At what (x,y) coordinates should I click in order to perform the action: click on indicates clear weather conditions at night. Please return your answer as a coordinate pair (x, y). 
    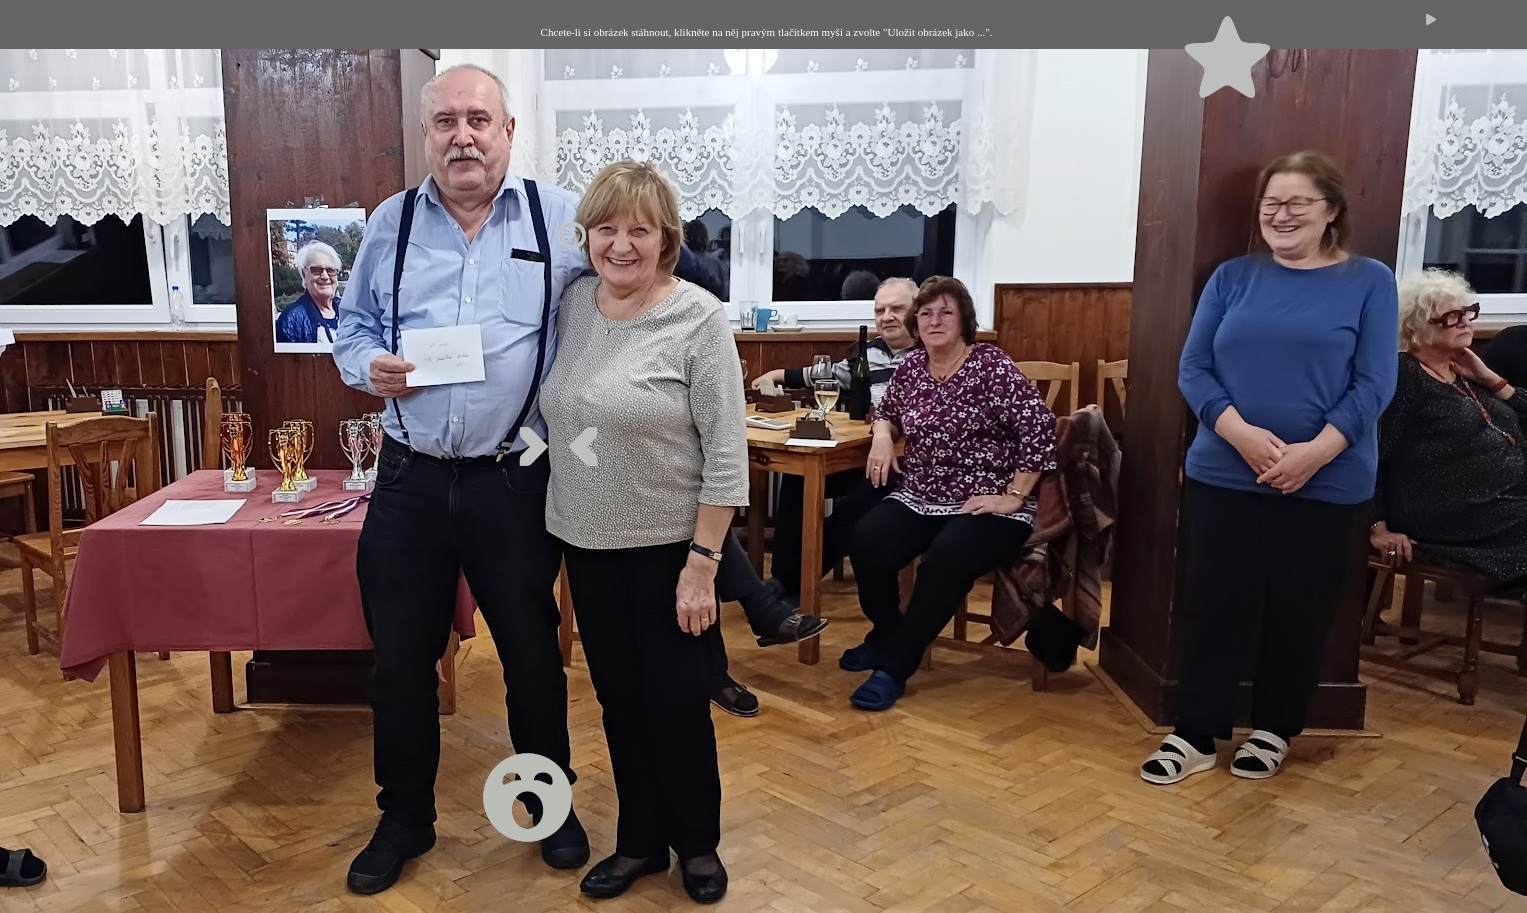
    Looking at the image, I should click on (572, 235).